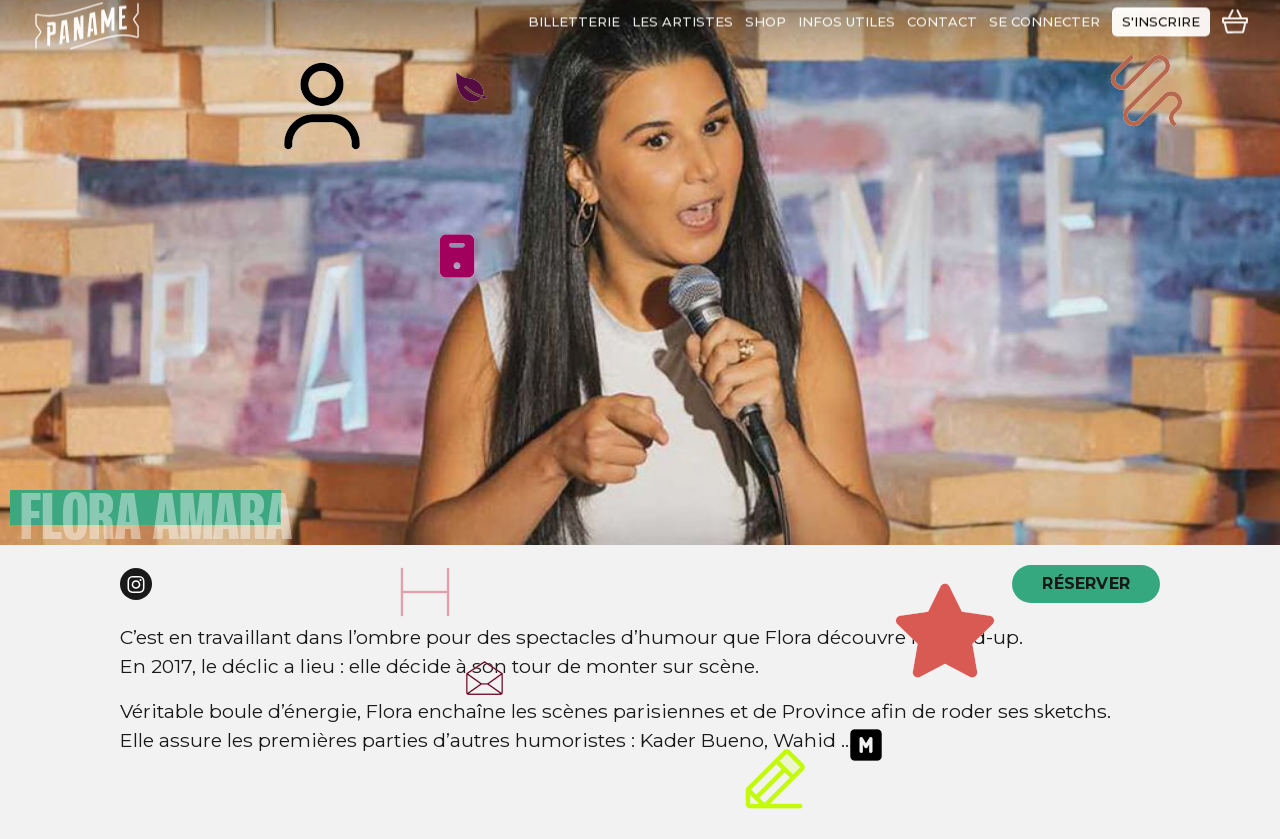 Image resolution: width=1280 pixels, height=839 pixels. What do you see at coordinates (471, 87) in the screenshot?
I see `indicates eco-friendly or sustainable option` at bounding box center [471, 87].